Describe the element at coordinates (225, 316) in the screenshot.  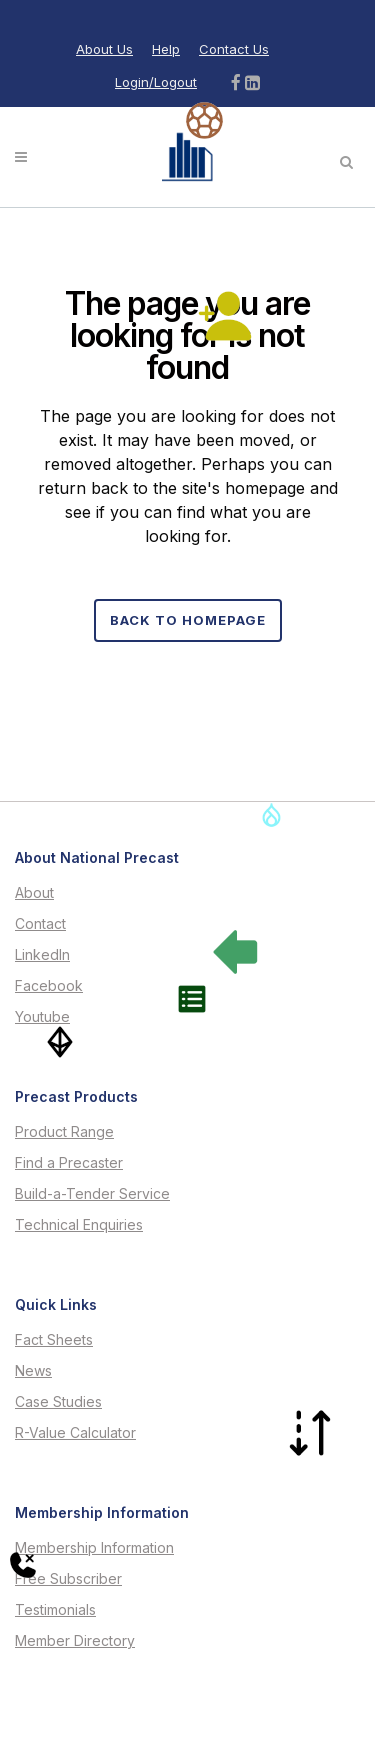
I see `add a new contact or friend` at that location.